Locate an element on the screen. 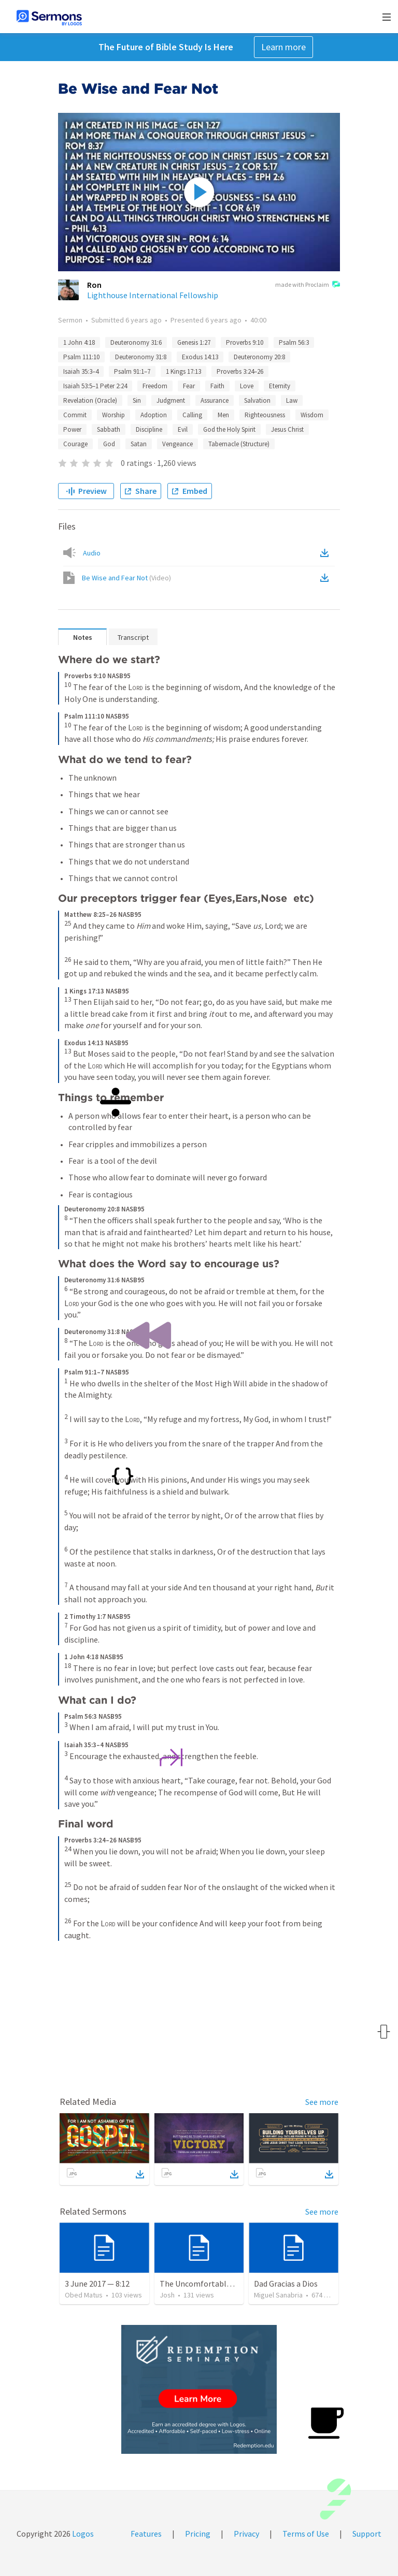 The image size is (398, 2576). access code or developer settings is located at coordinates (122, 1476).